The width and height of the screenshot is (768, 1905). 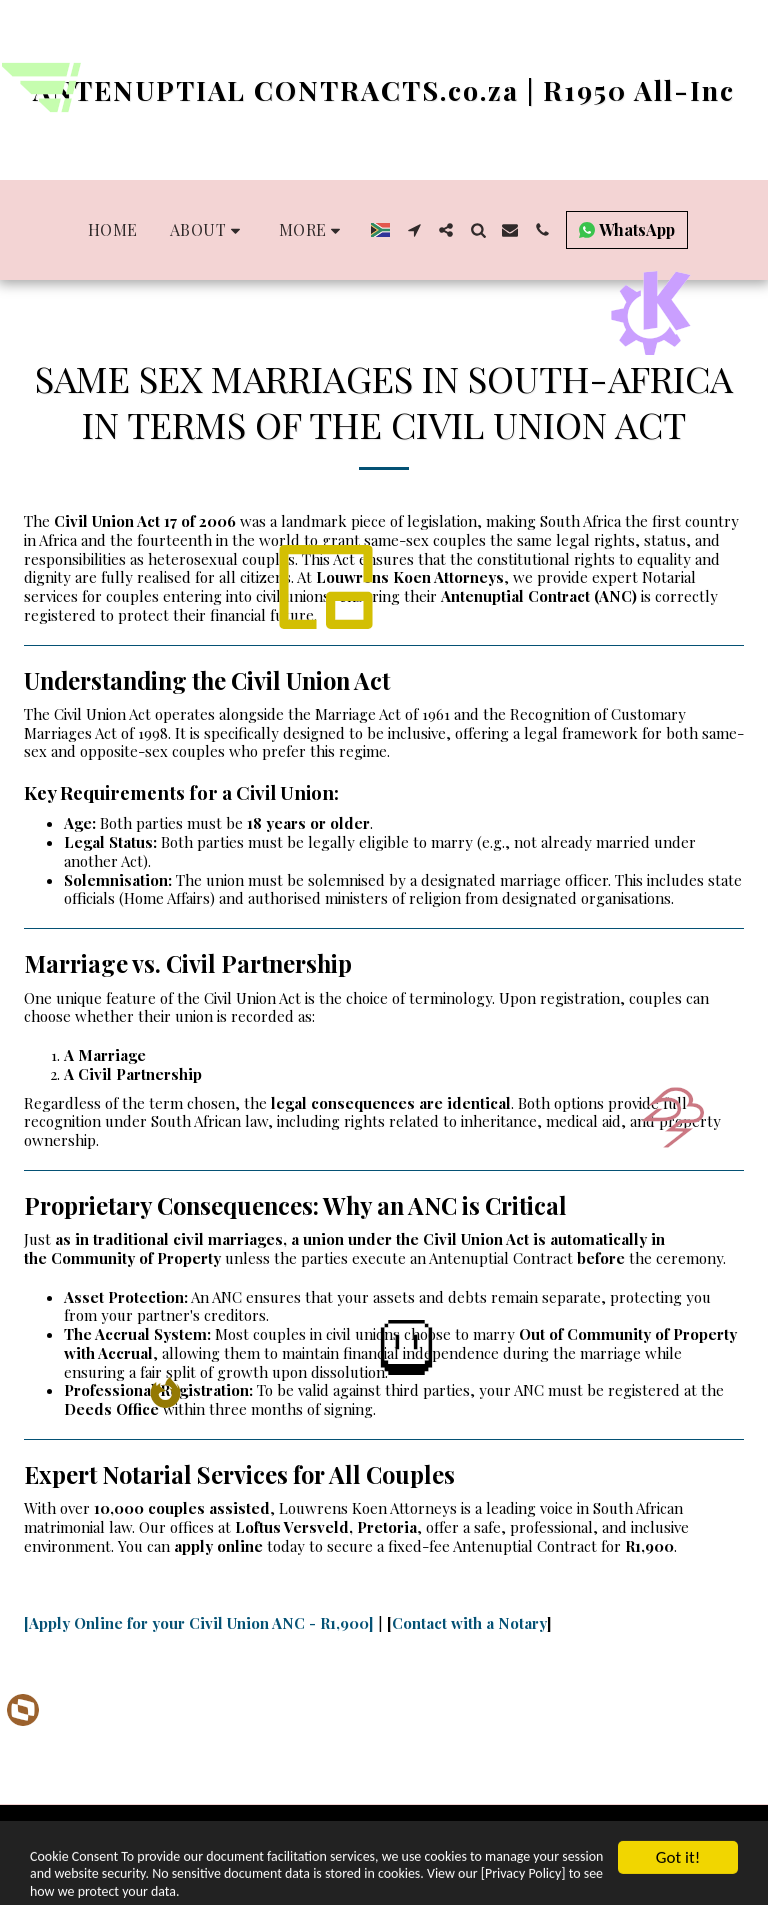 What do you see at coordinates (651, 313) in the screenshot?
I see `open KDE desktop environment settings` at bounding box center [651, 313].